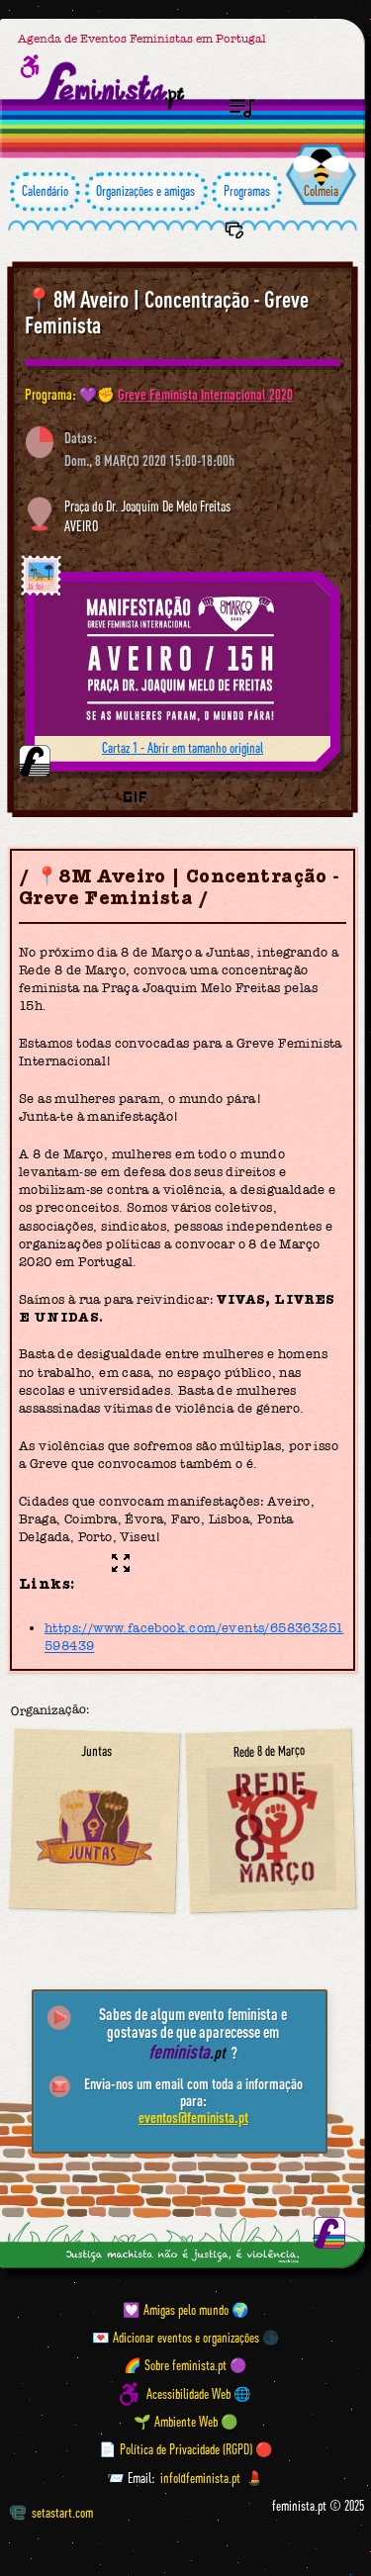 This screenshot has width=371, height=2576. What do you see at coordinates (241, 107) in the screenshot?
I see `view music queue or playlist` at bounding box center [241, 107].